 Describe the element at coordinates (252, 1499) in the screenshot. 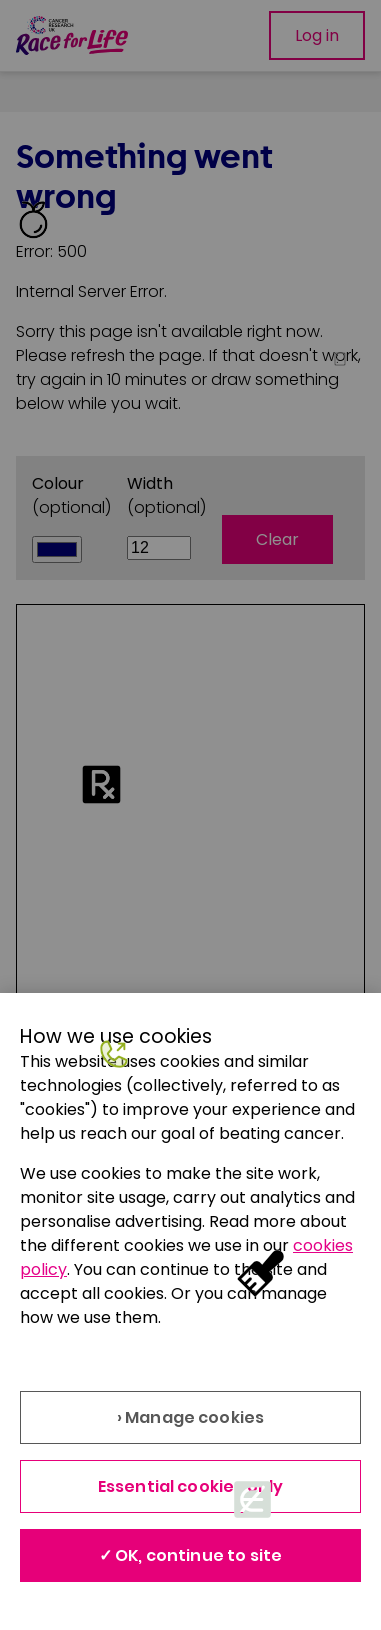

I see `indicates item is not part of a set or group` at that location.